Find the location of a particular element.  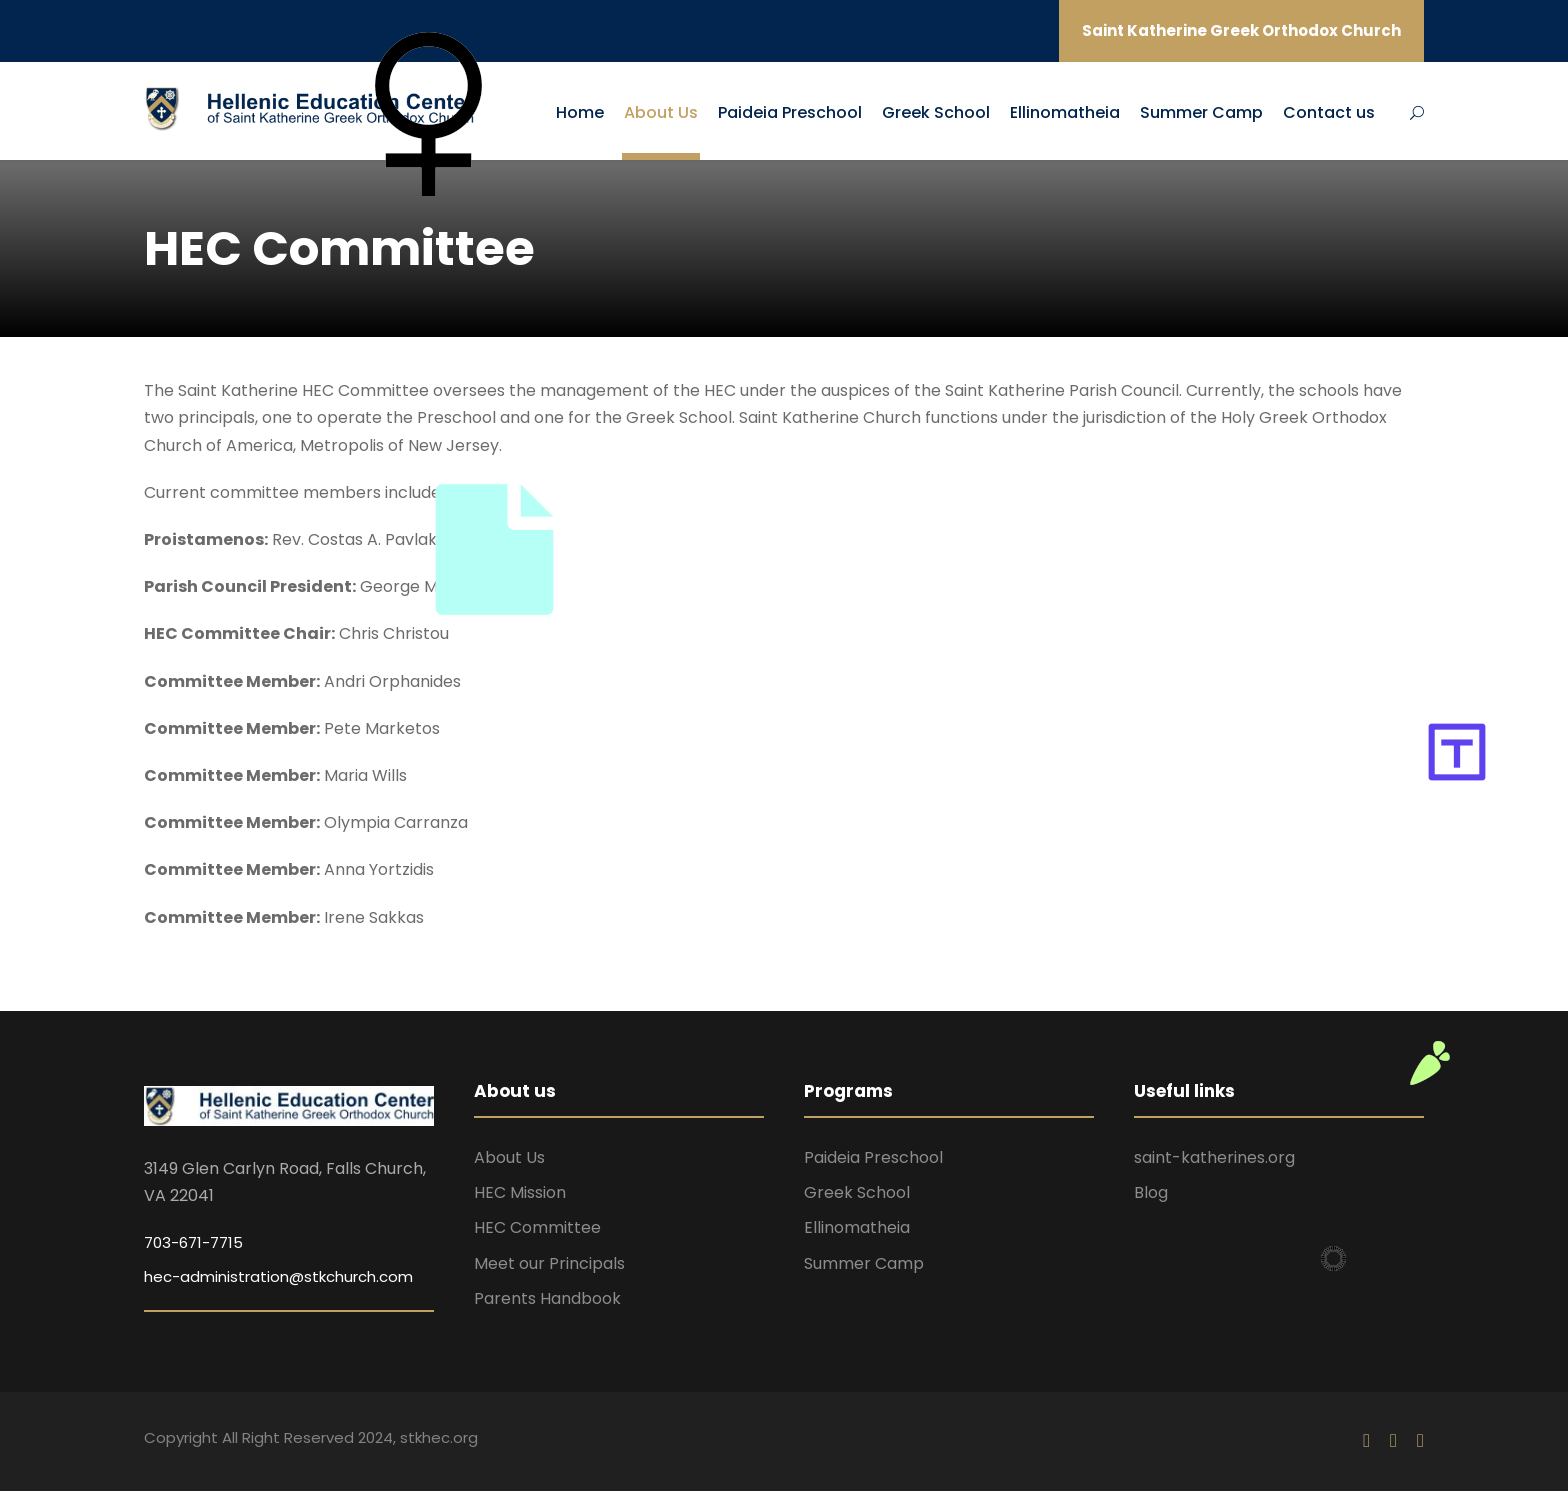

indicates female or women's category is located at coordinates (428, 110).